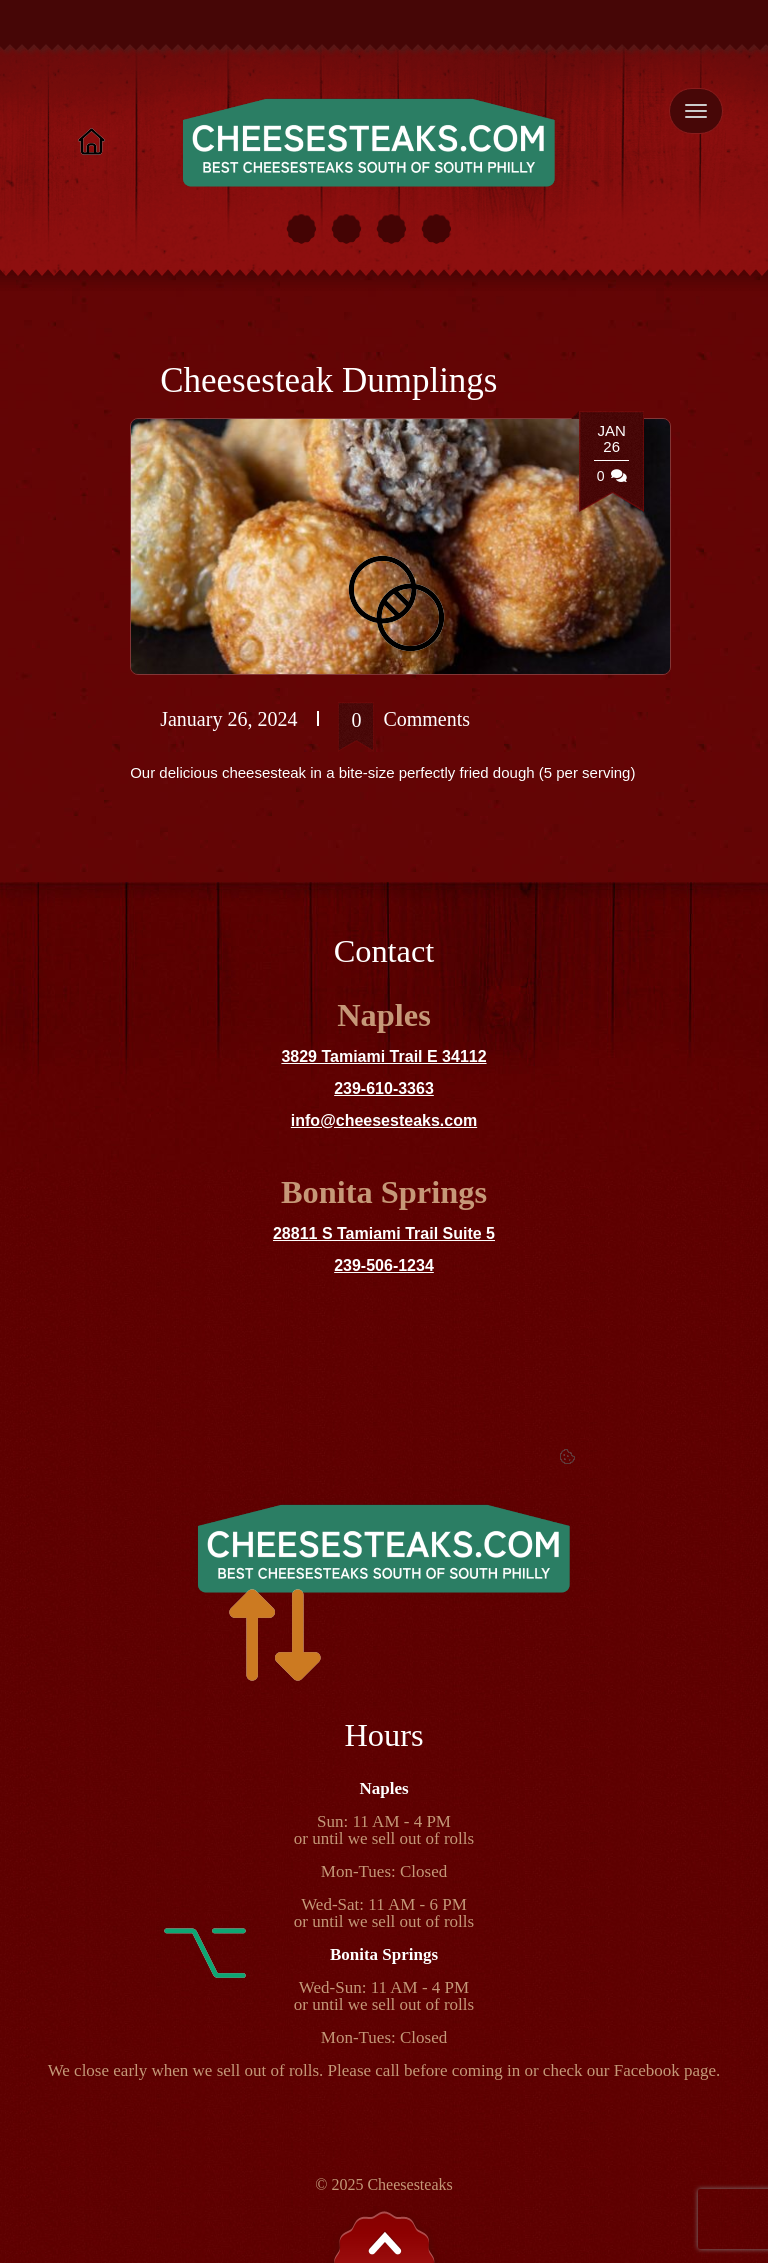 The image size is (768, 2263). Describe the element at coordinates (567, 1456) in the screenshot. I see `manage cookie preferences and privacy settings` at that location.